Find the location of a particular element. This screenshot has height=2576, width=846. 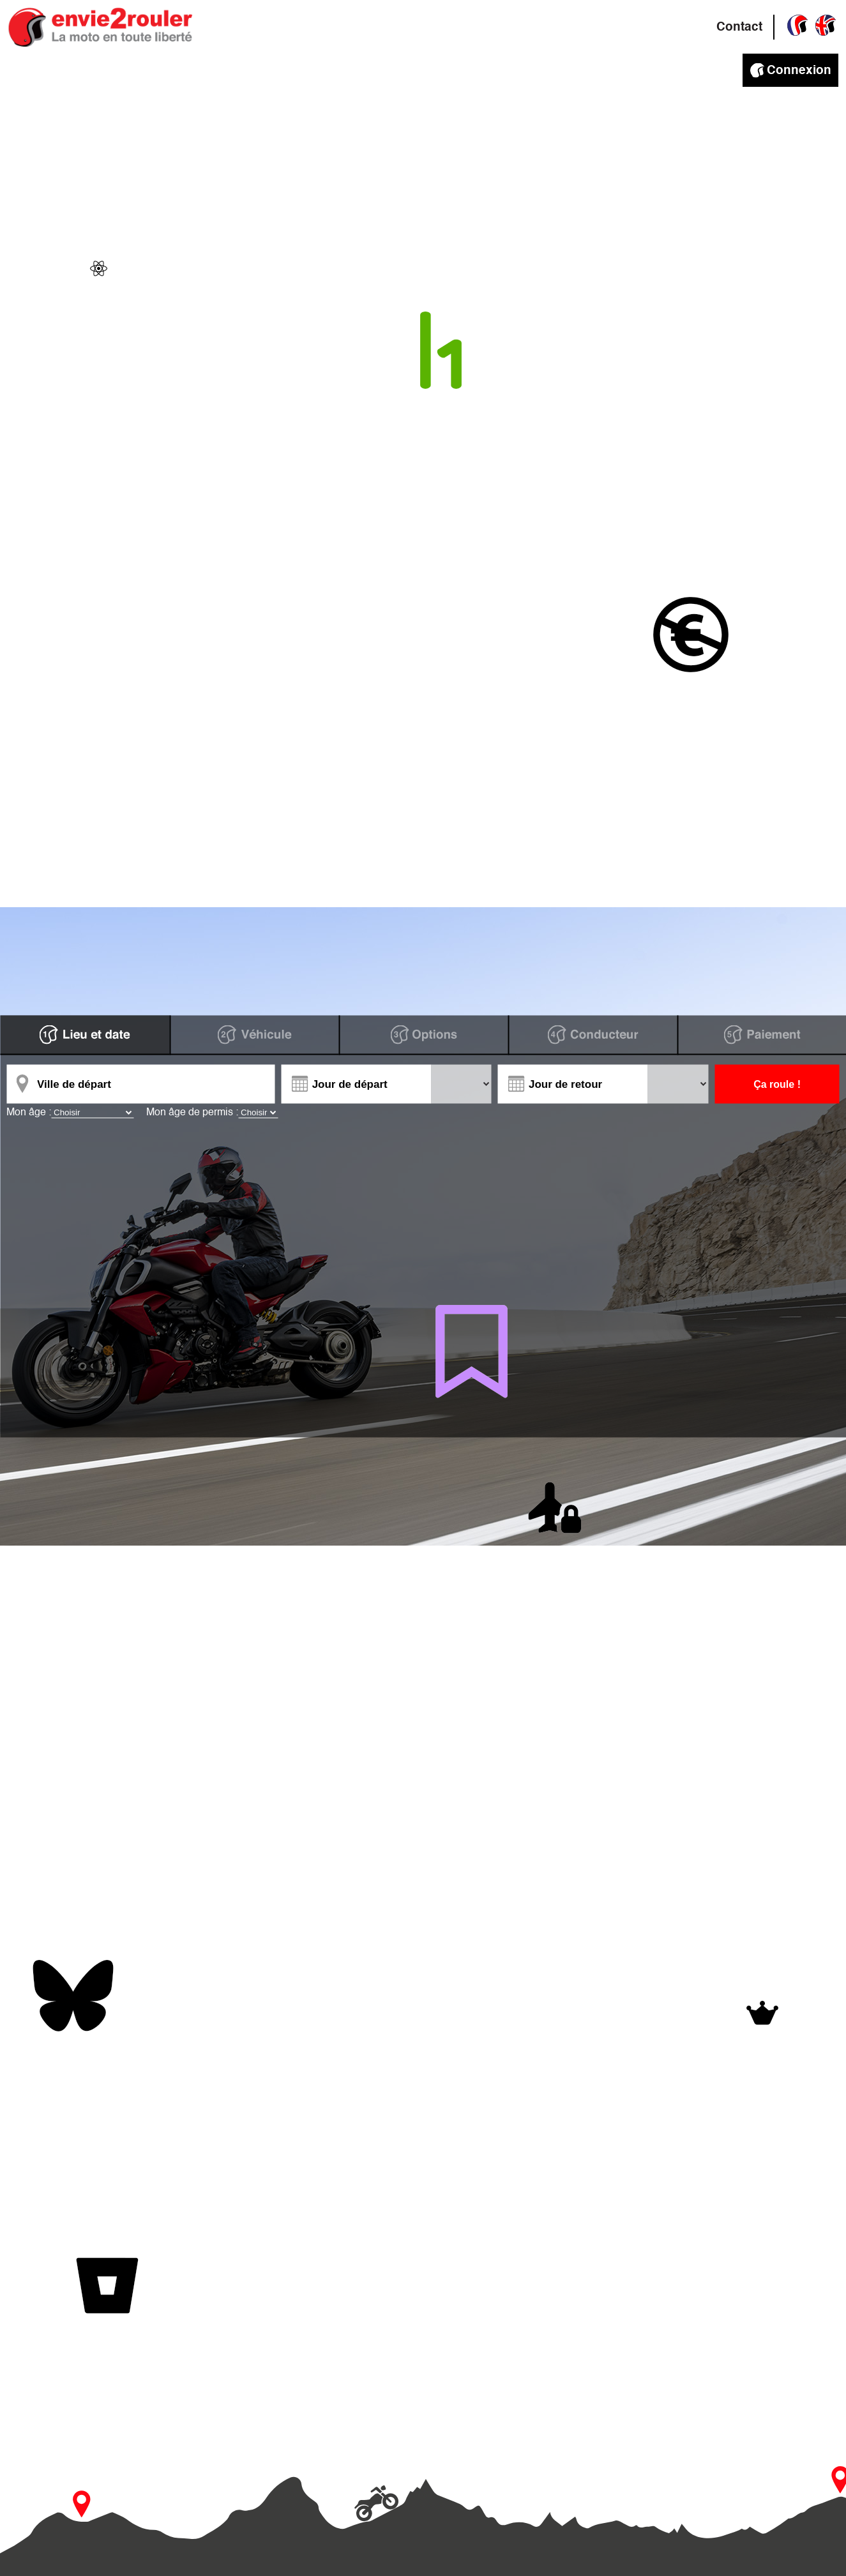

web awesome brand logo is located at coordinates (762, 2014).